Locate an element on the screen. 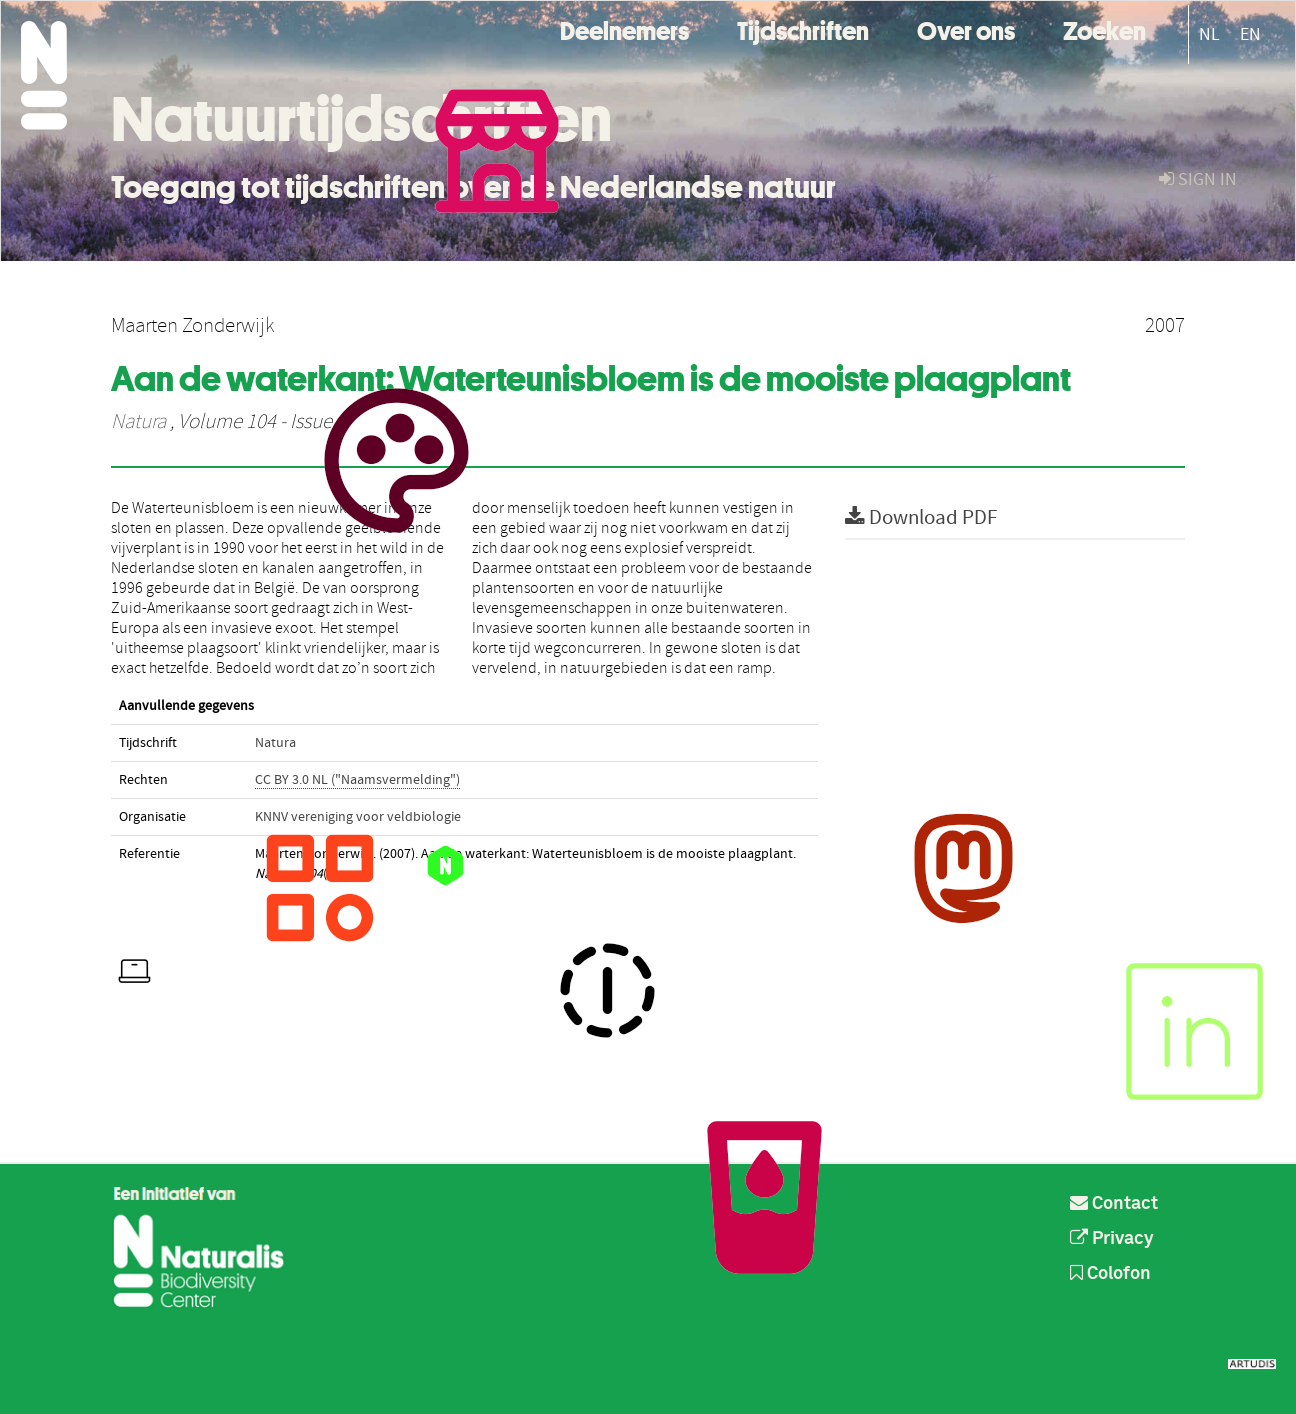  open Mastodon app is located at coordinates (963, 868).